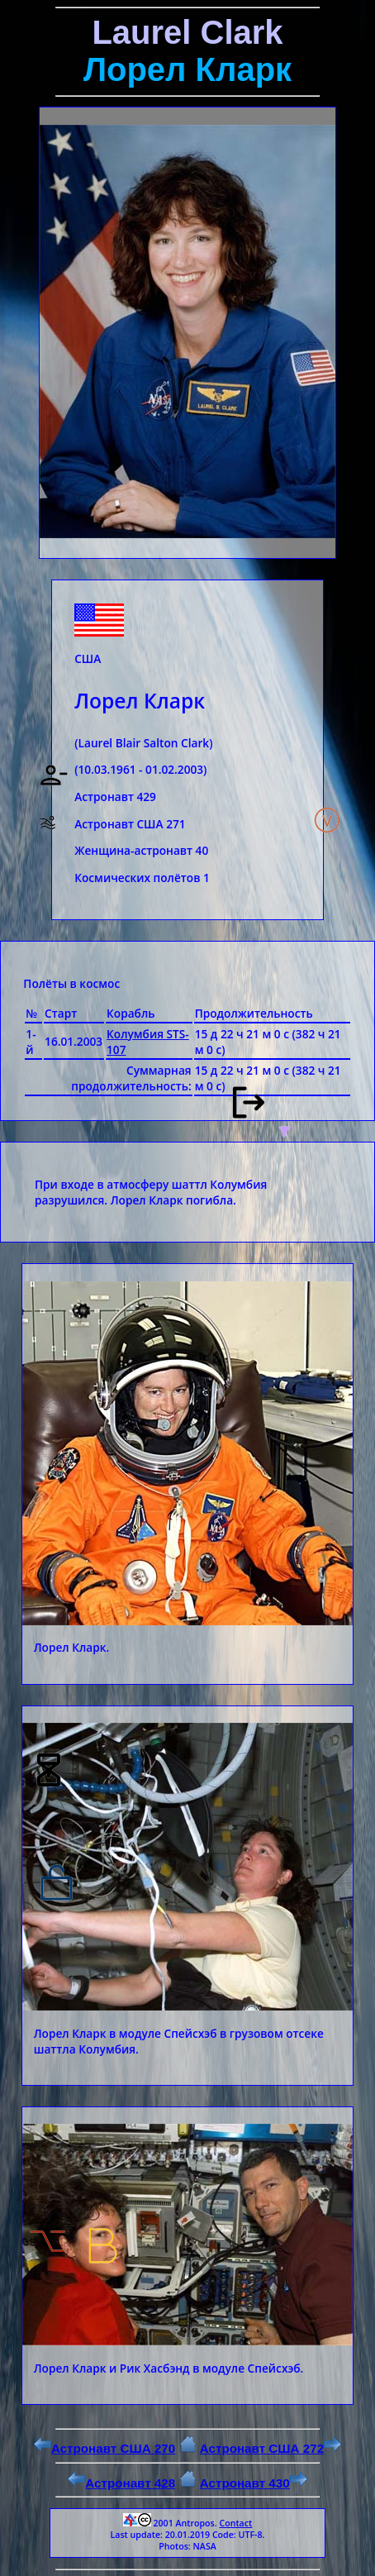 Image resolution: width=375 pixels, height=2576 pixels. Describe the element at coordinates (243, 1904) in the screenshot. I see `set a countdown timer` at that location.